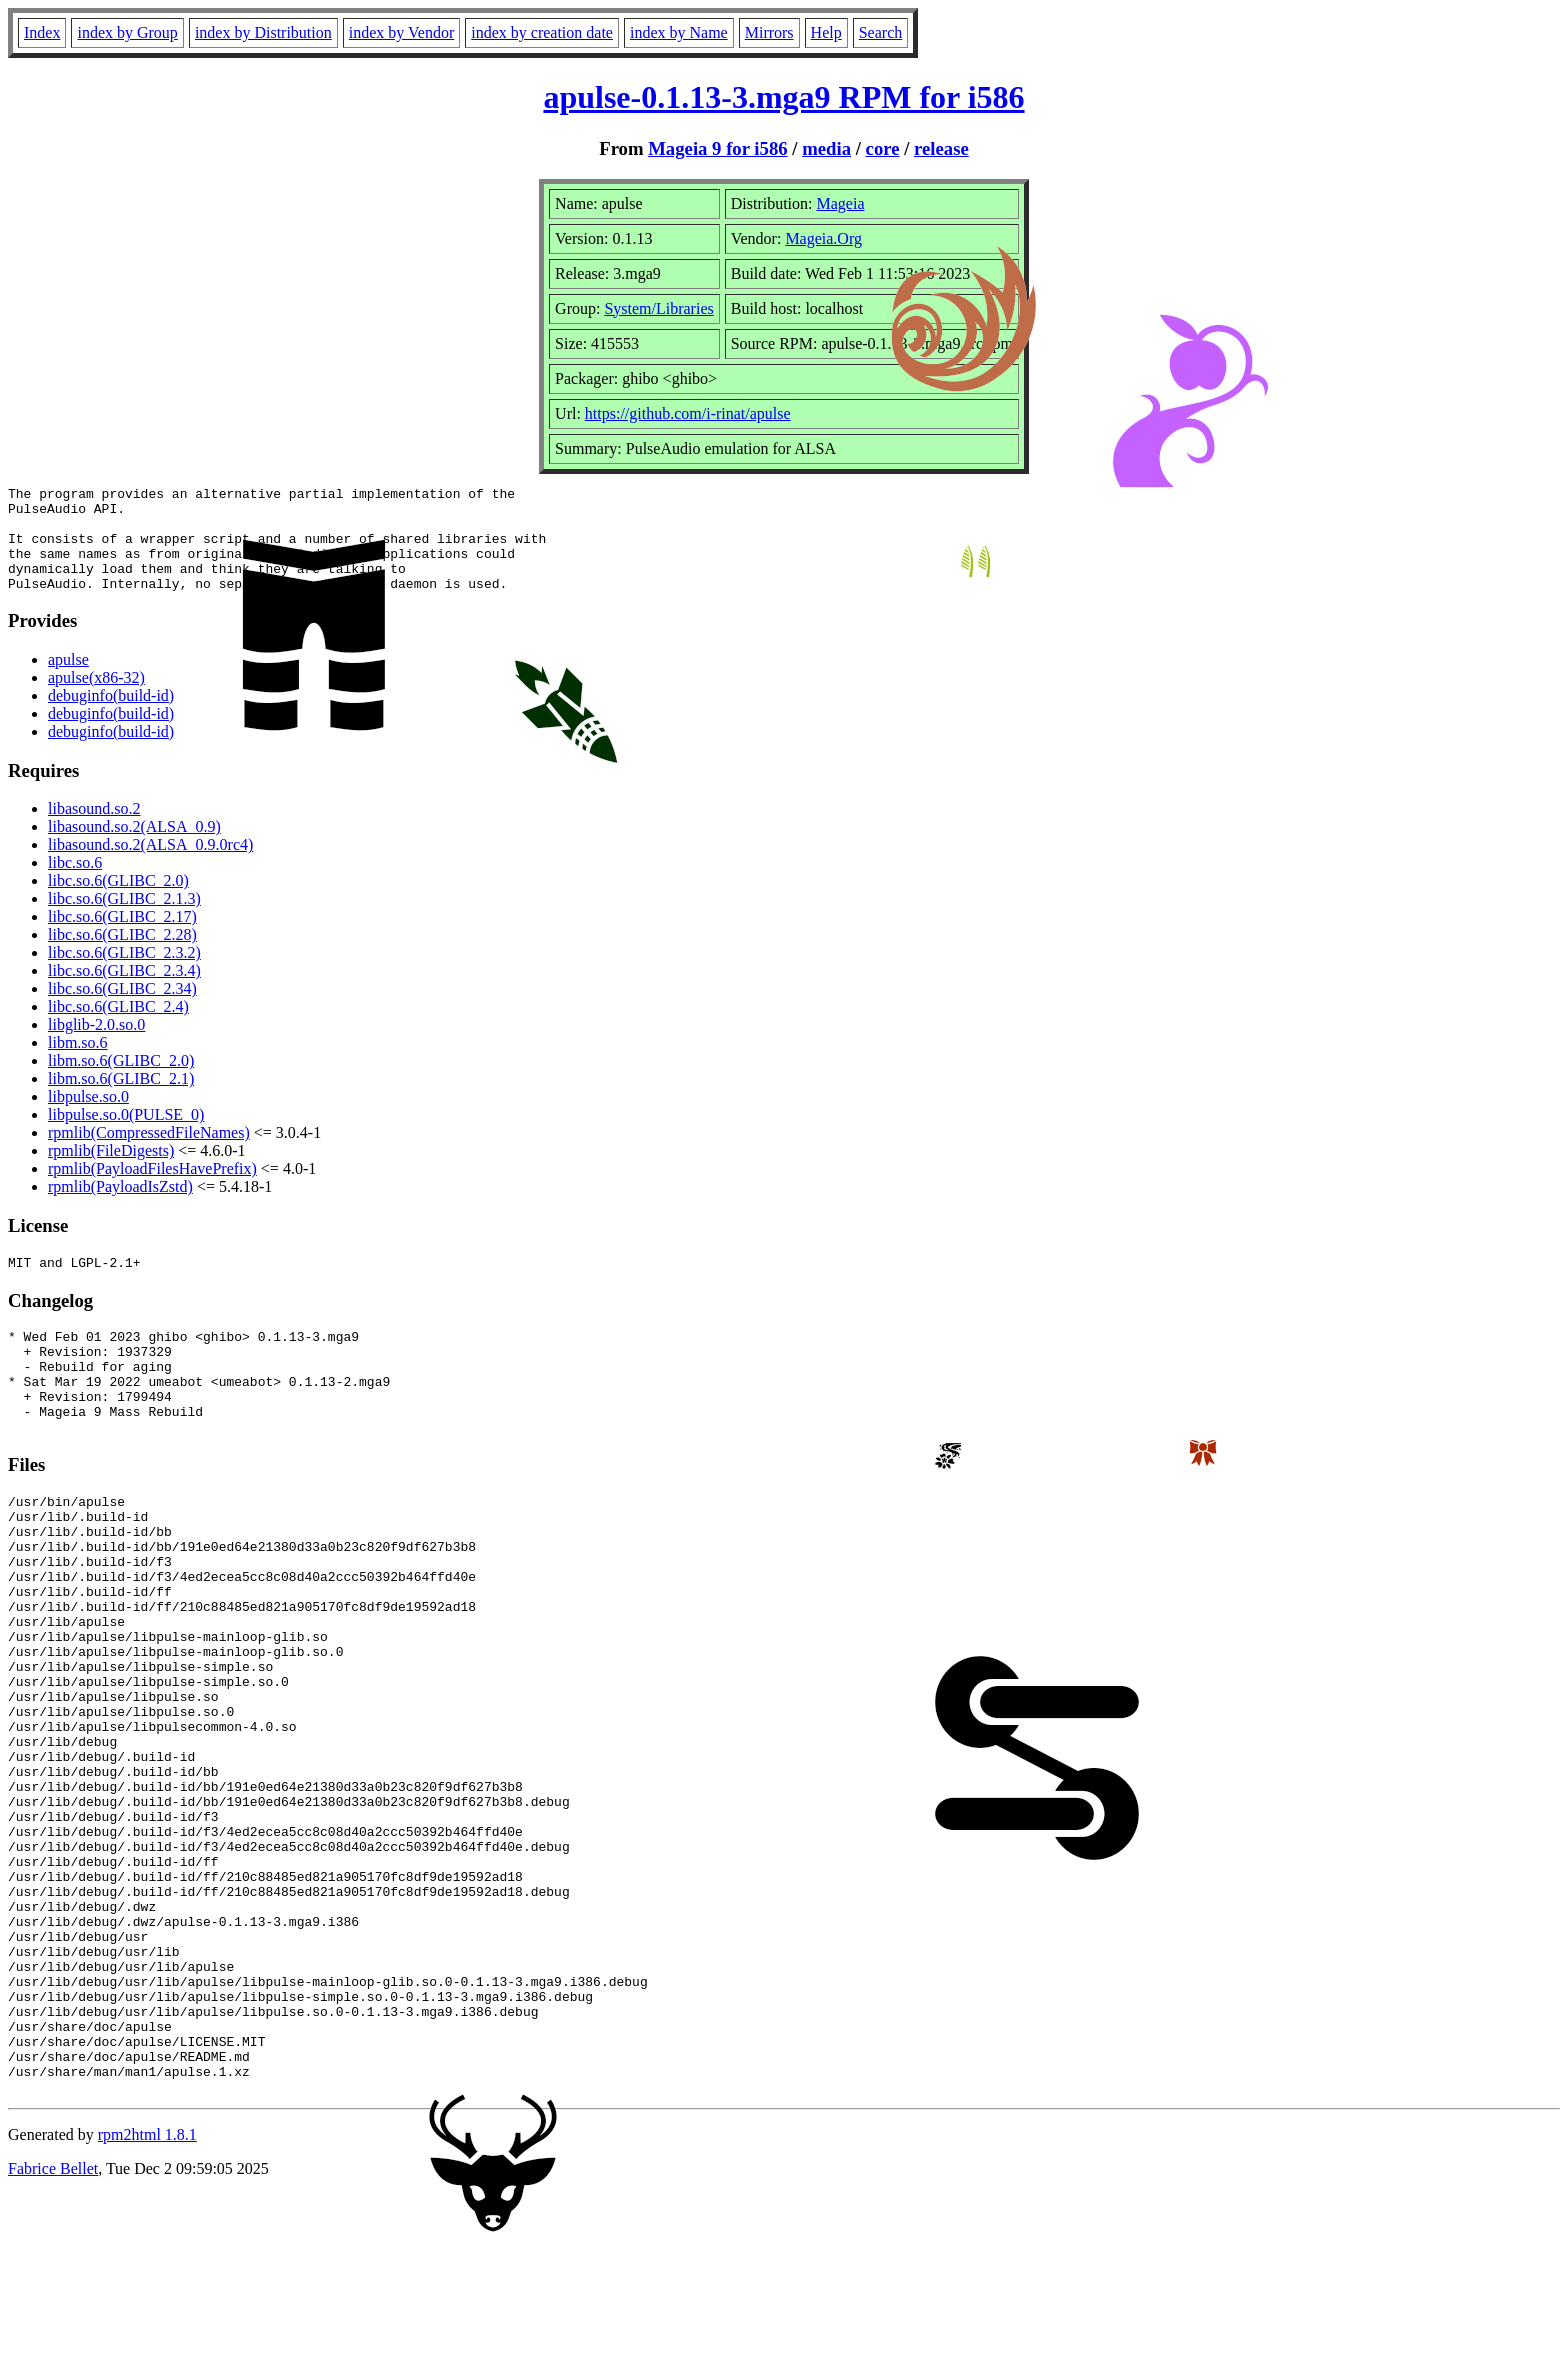 The image size is (1568, 2359). What do you see at coordinates (964, 318) in the screenshot?
I see `indicates a fire or flame spell with spin effect in a game` at bounding box center [964, 318].